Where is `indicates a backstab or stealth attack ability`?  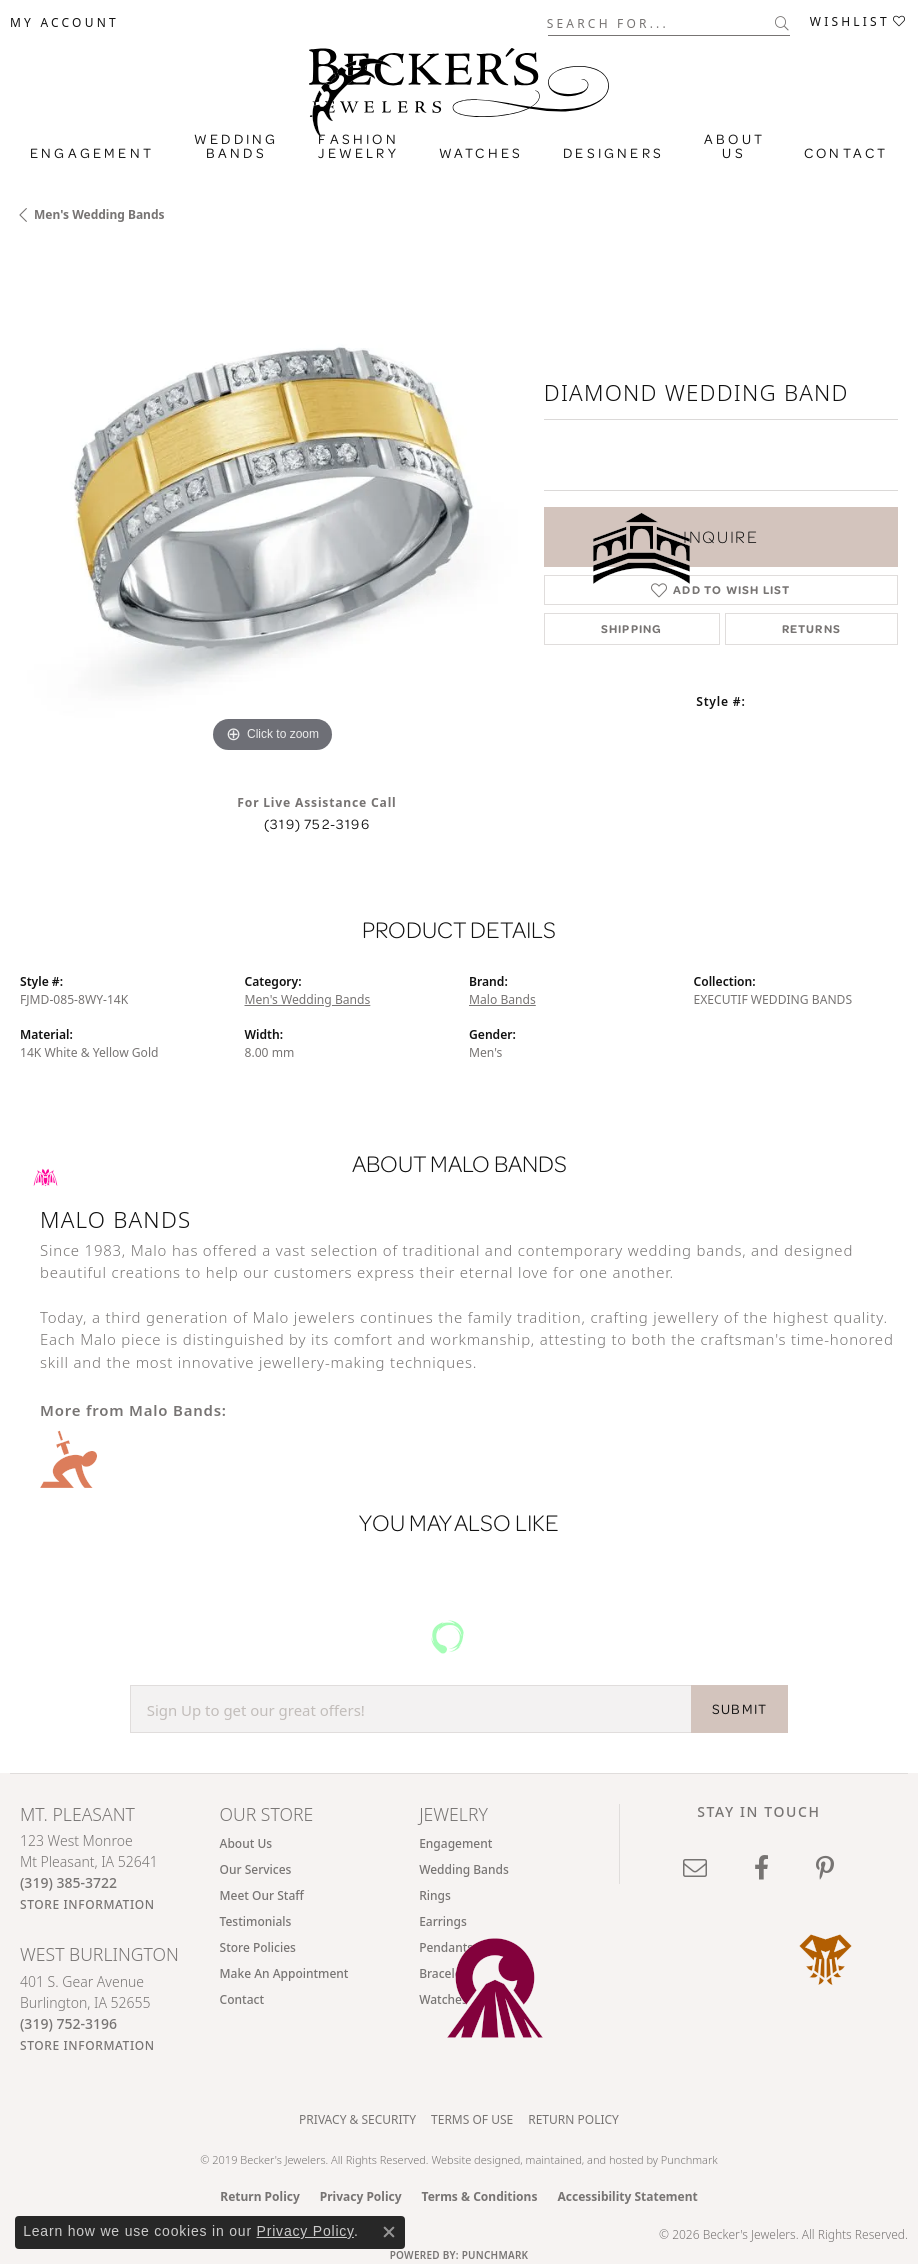 indicates a backstab or stealth attack ability is located at coordinates (69, 1459).